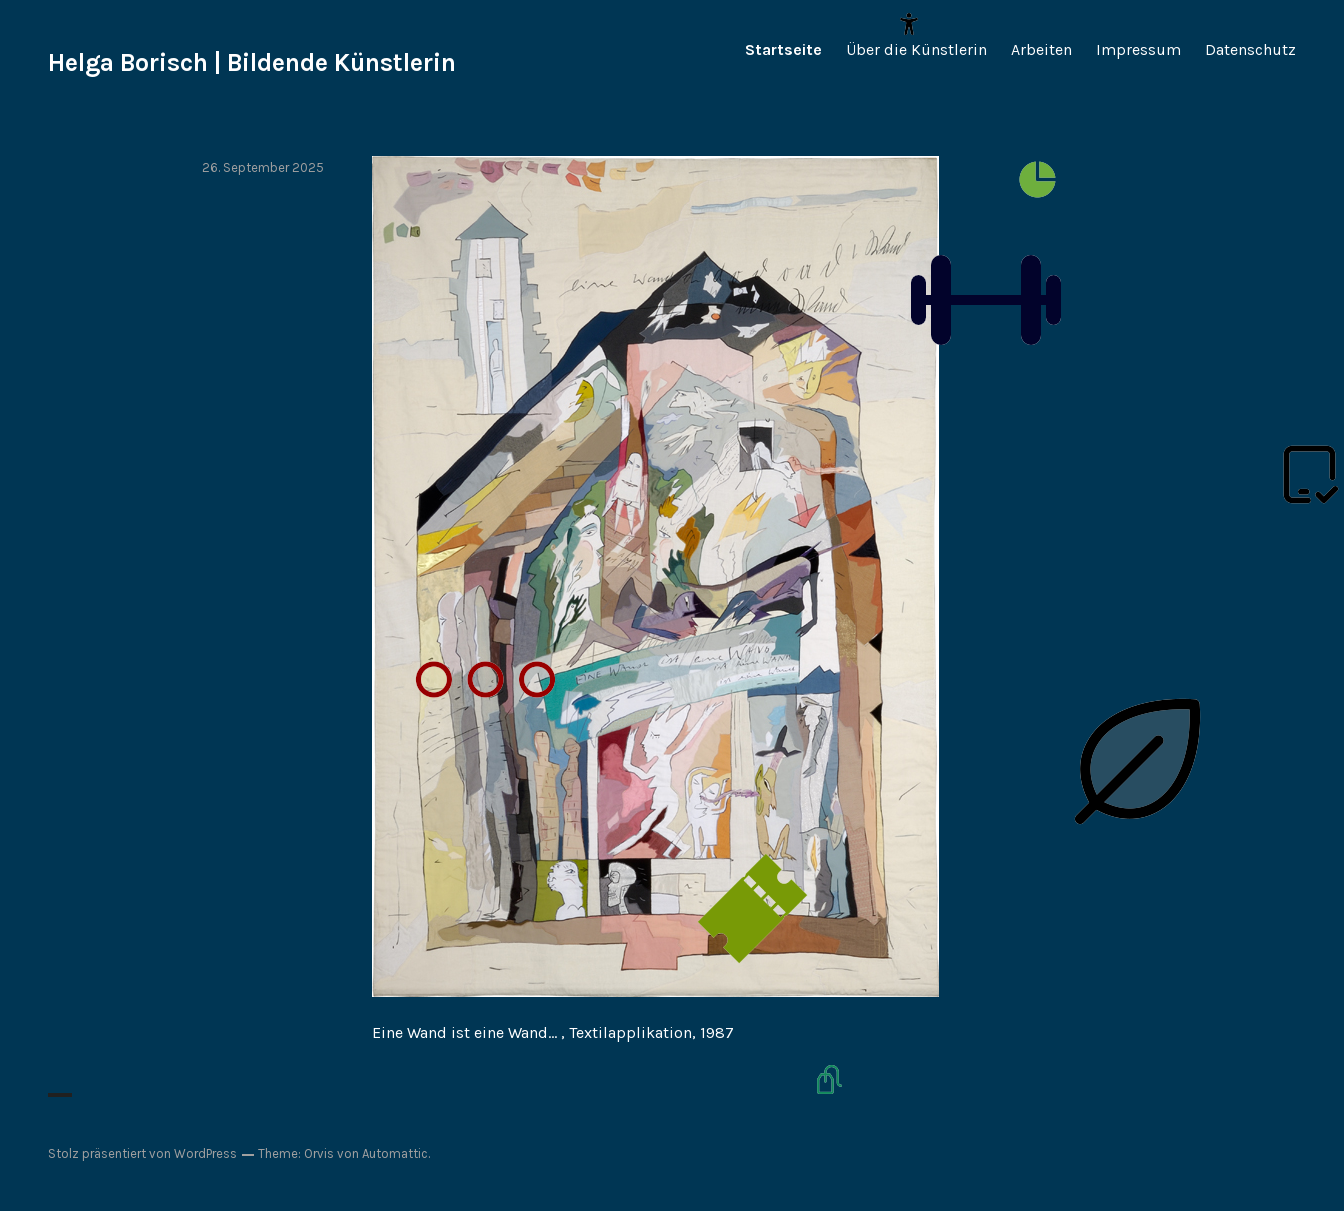 The image size is (1344, 1211). What do you see at coordinates (752, 908) in the screenshot?
I see `view your tickets or passes` at bounding box center [752, 908].